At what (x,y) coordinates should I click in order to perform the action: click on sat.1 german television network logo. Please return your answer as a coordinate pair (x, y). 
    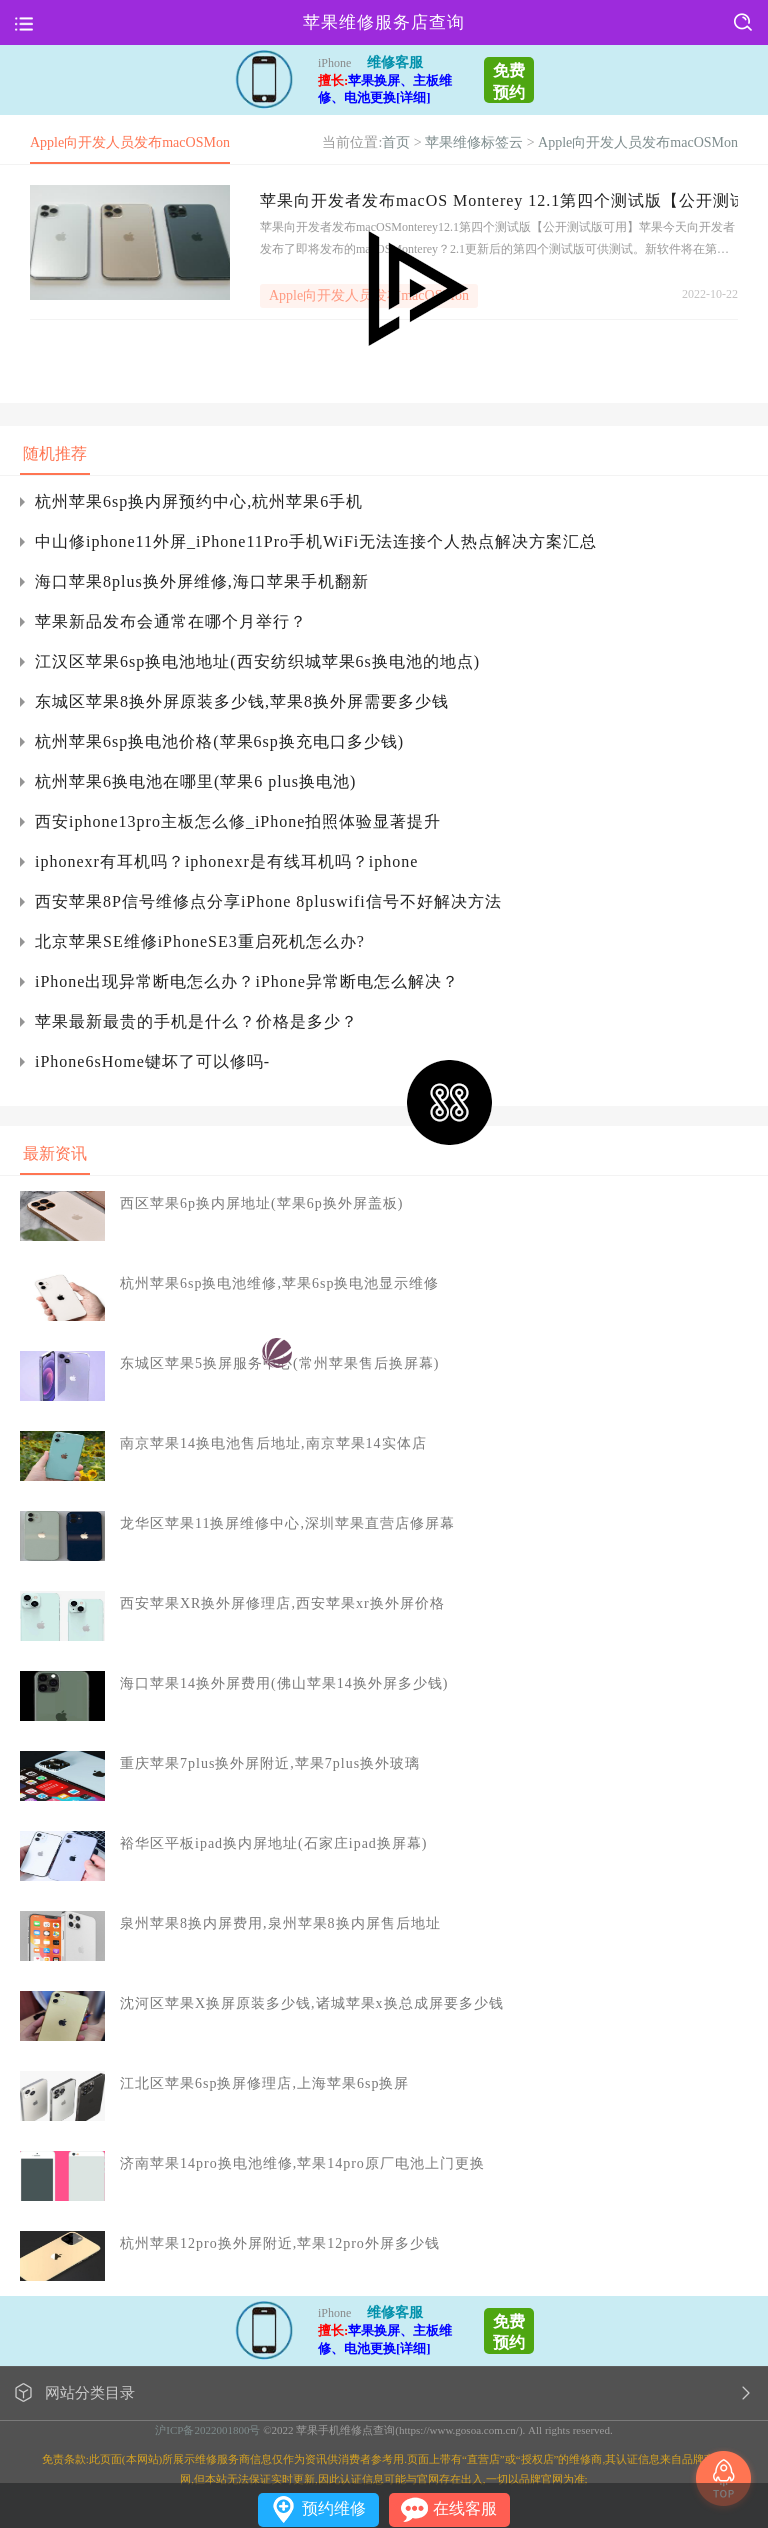
    Looking at the image, I should click on (277, 1353).